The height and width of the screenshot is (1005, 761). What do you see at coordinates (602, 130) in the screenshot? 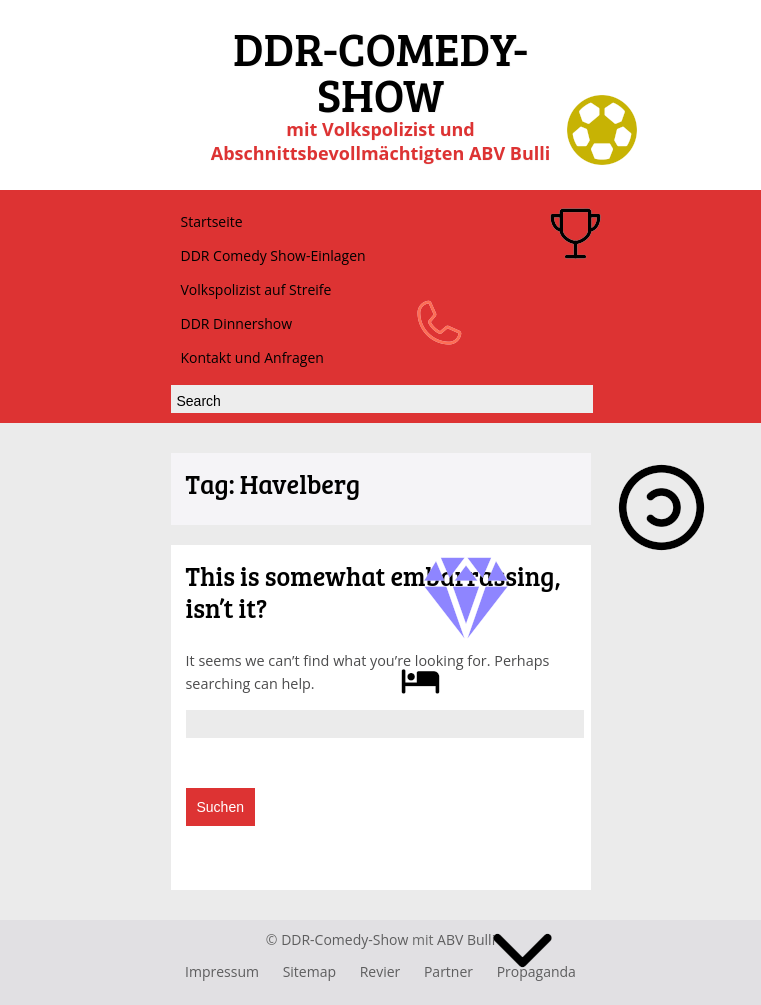
I see `view football or soccer content` at bounding box center [602, 130].